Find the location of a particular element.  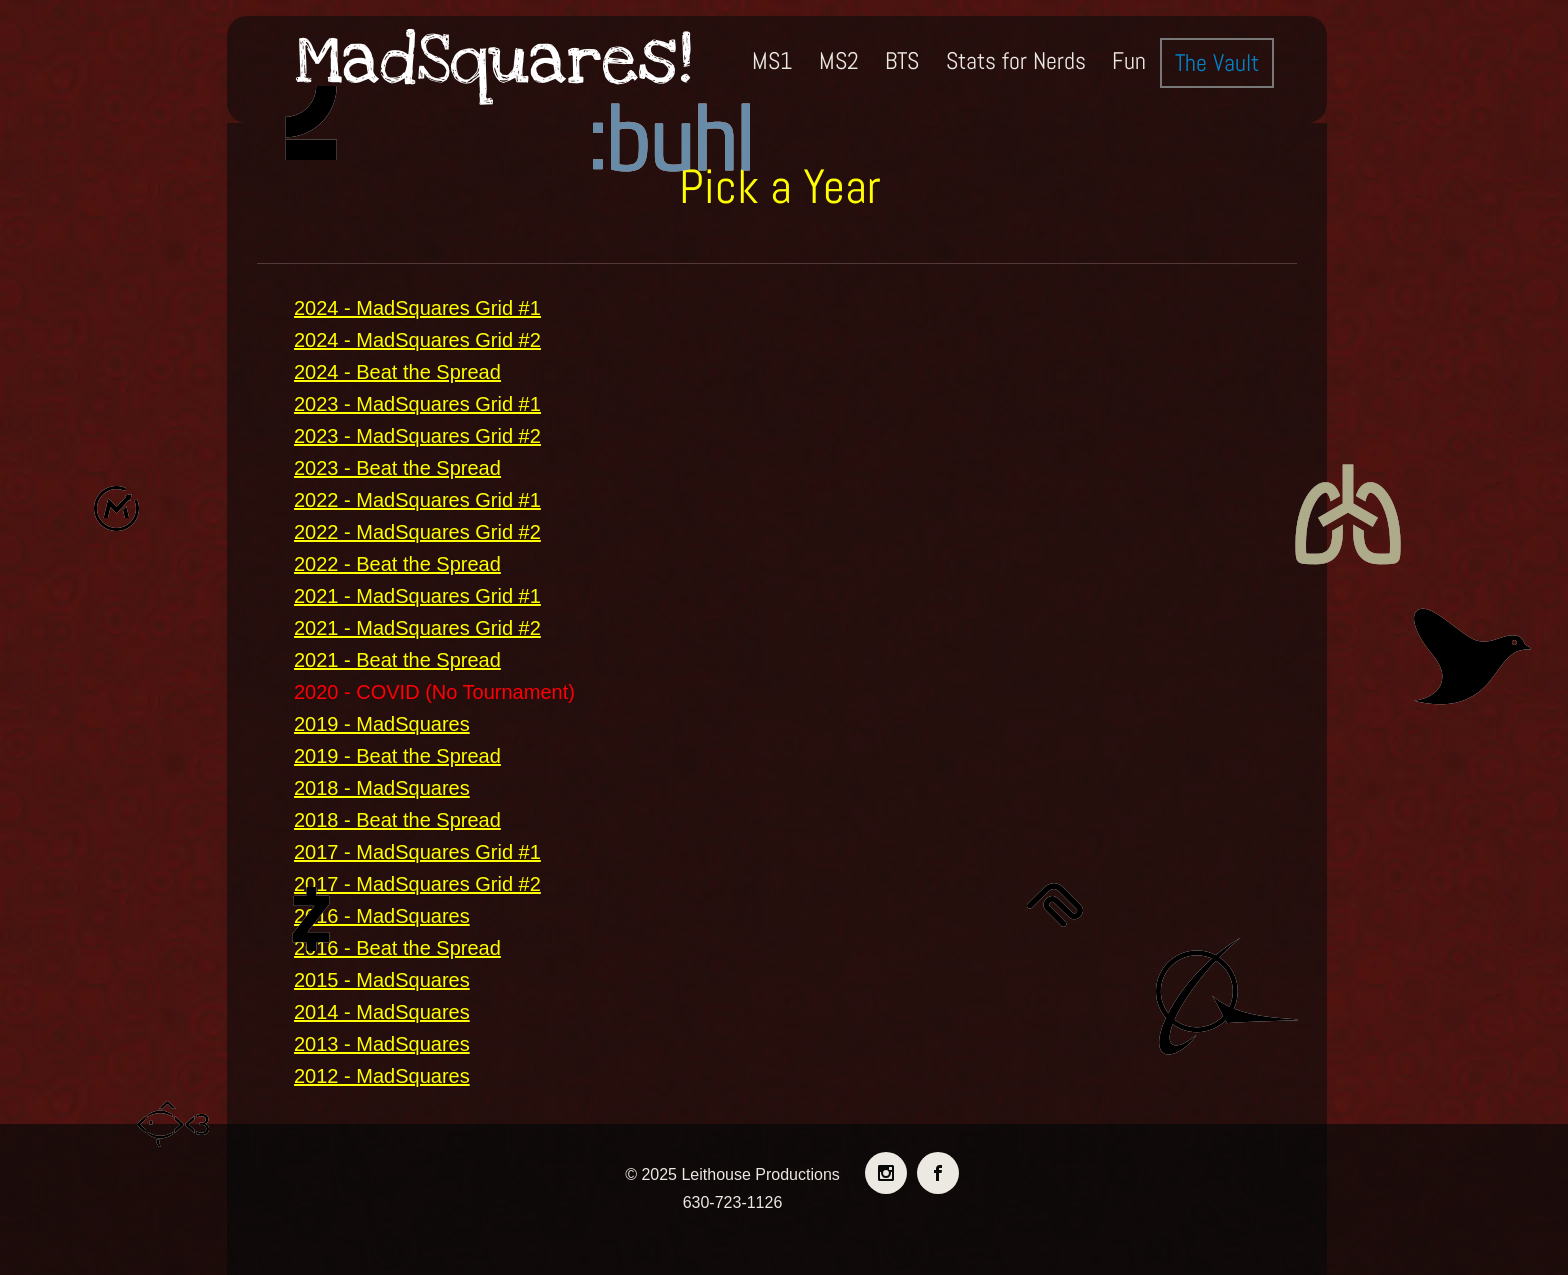

access respiratory health information is located at coordinates (1348, 517).